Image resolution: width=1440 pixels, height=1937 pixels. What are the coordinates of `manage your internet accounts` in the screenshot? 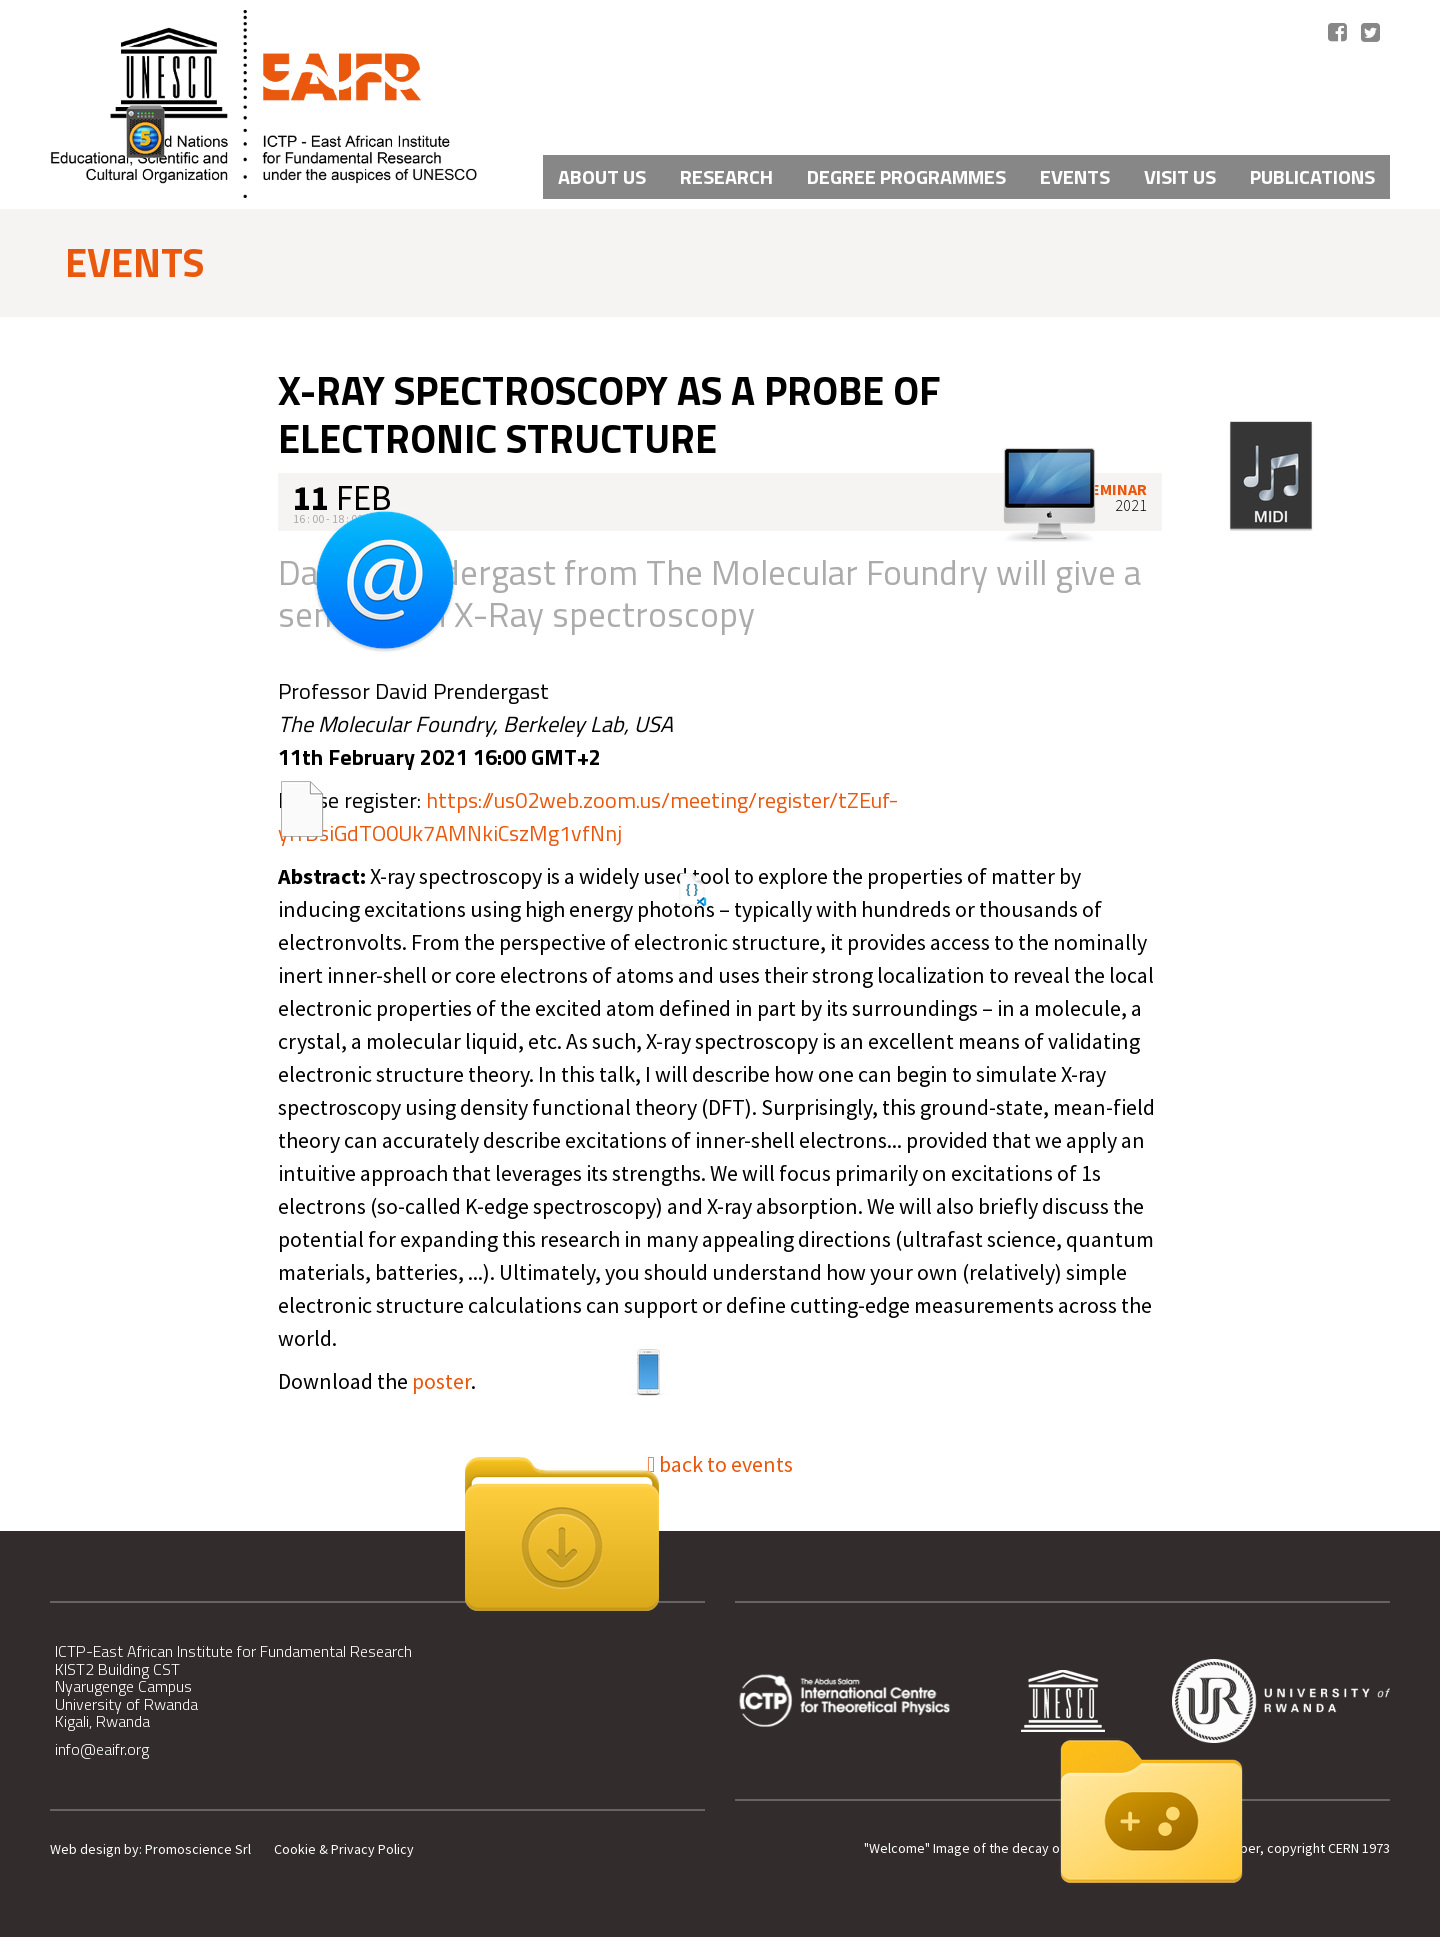 It's located at (385, 580).